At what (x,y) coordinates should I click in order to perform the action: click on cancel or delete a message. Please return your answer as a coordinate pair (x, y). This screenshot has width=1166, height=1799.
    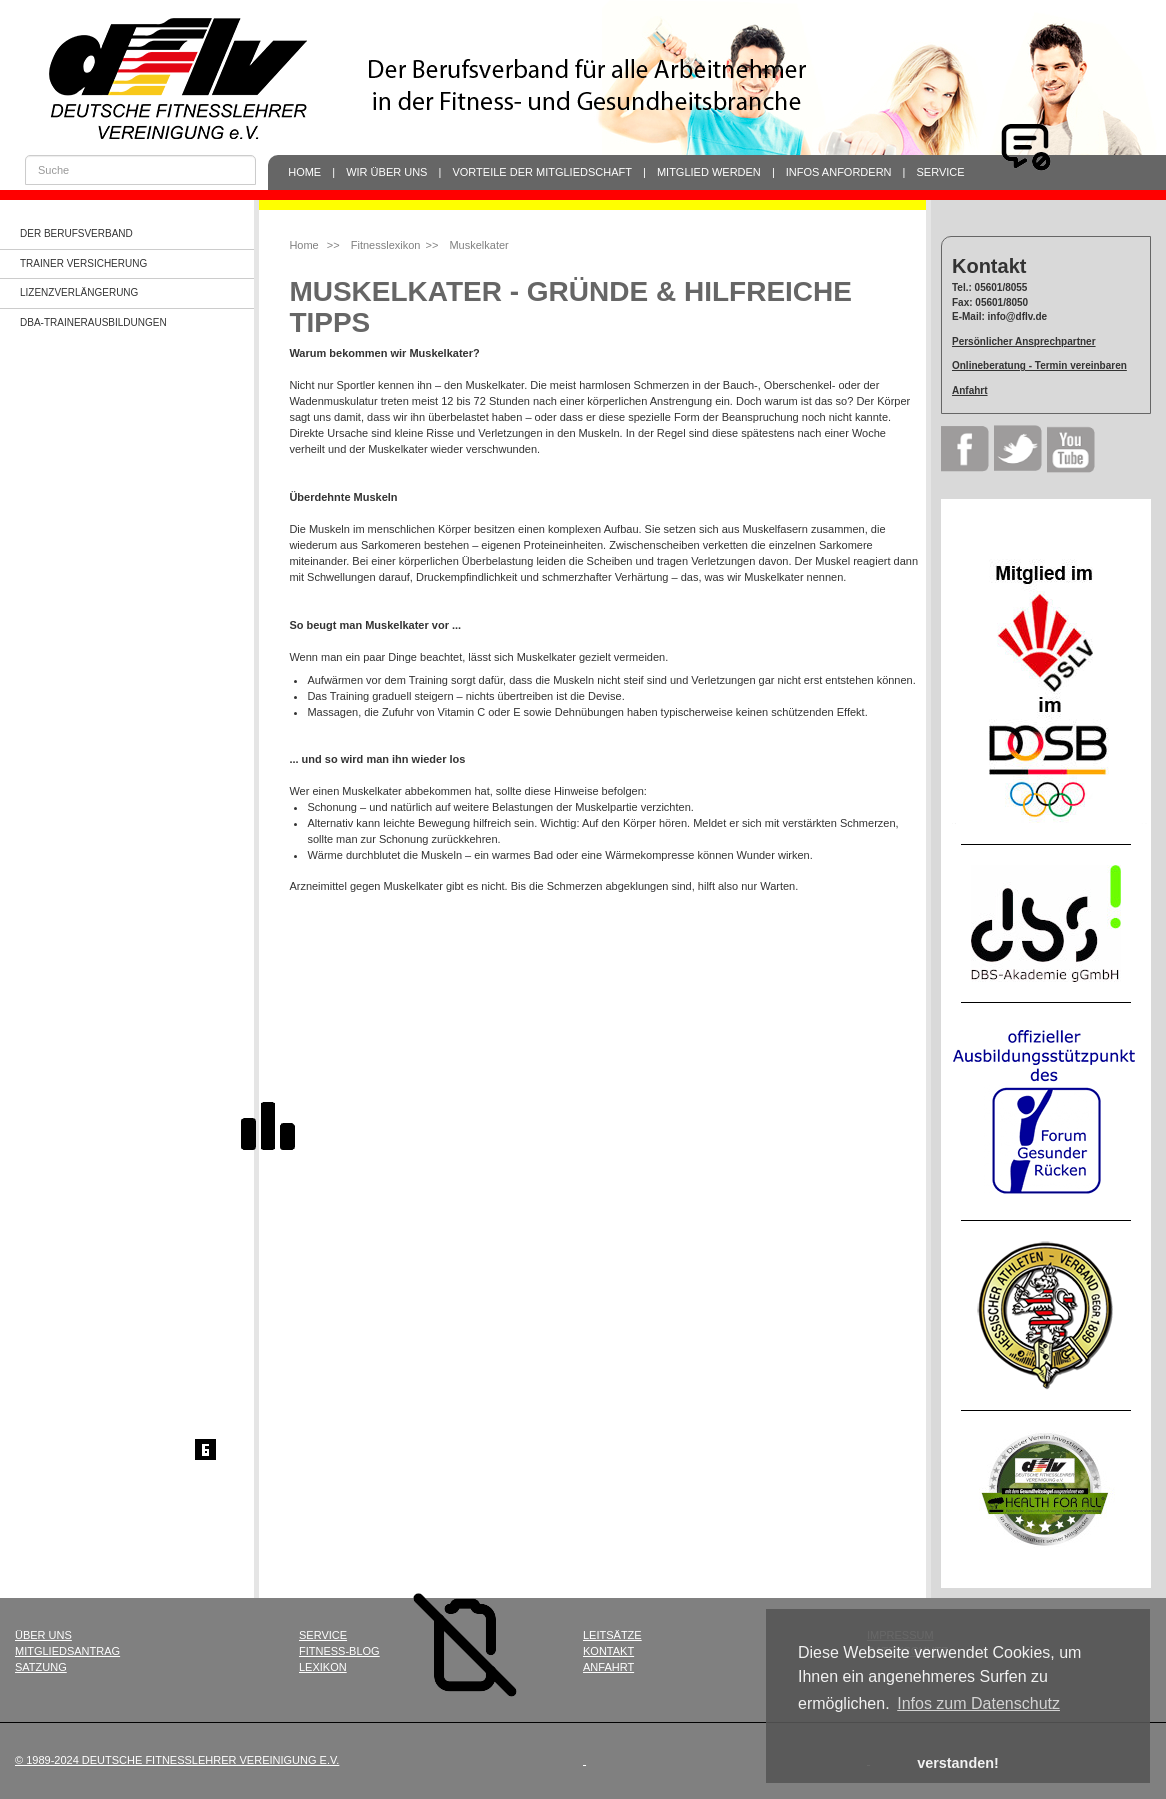
    Looking at the image, I should click on (1025, 145).